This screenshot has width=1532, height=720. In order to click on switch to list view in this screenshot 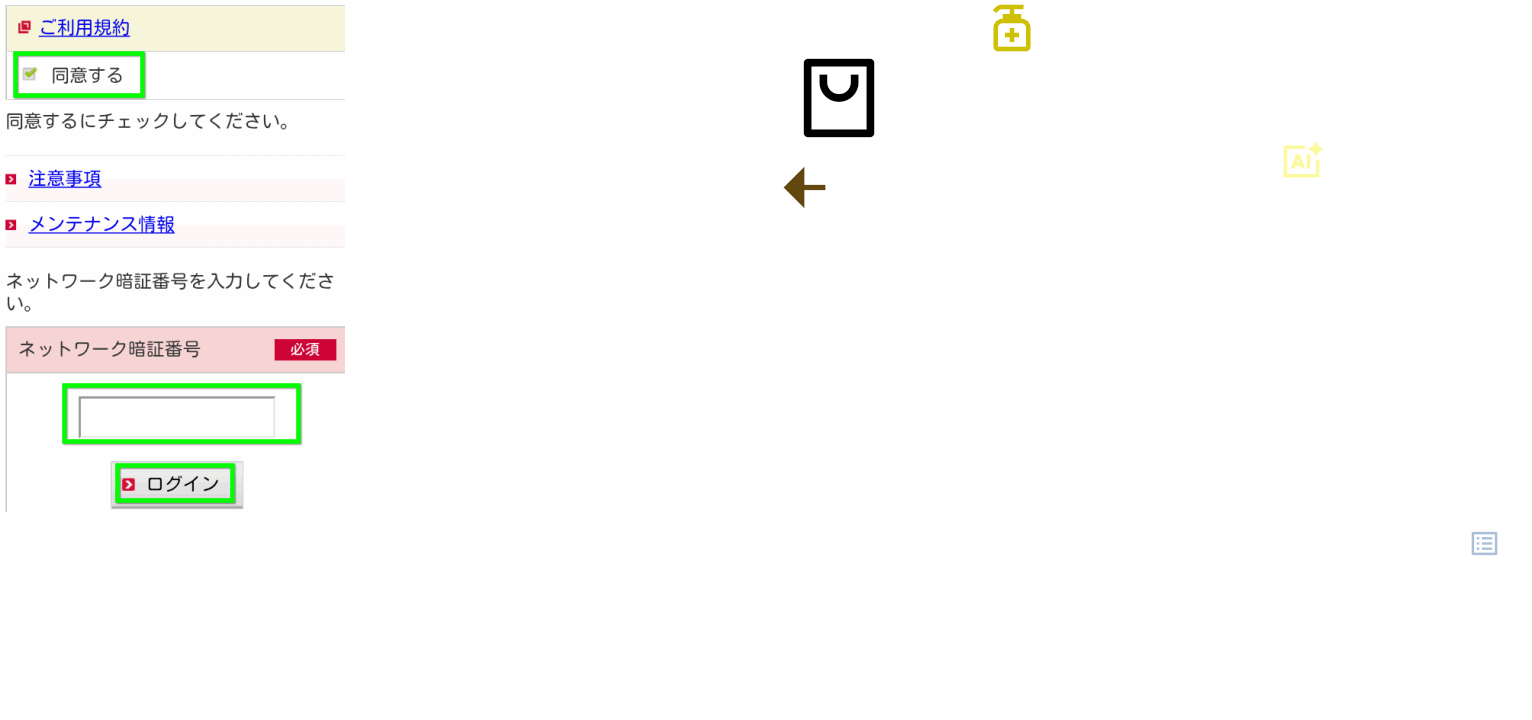, I will do `click(1484, 543)`.